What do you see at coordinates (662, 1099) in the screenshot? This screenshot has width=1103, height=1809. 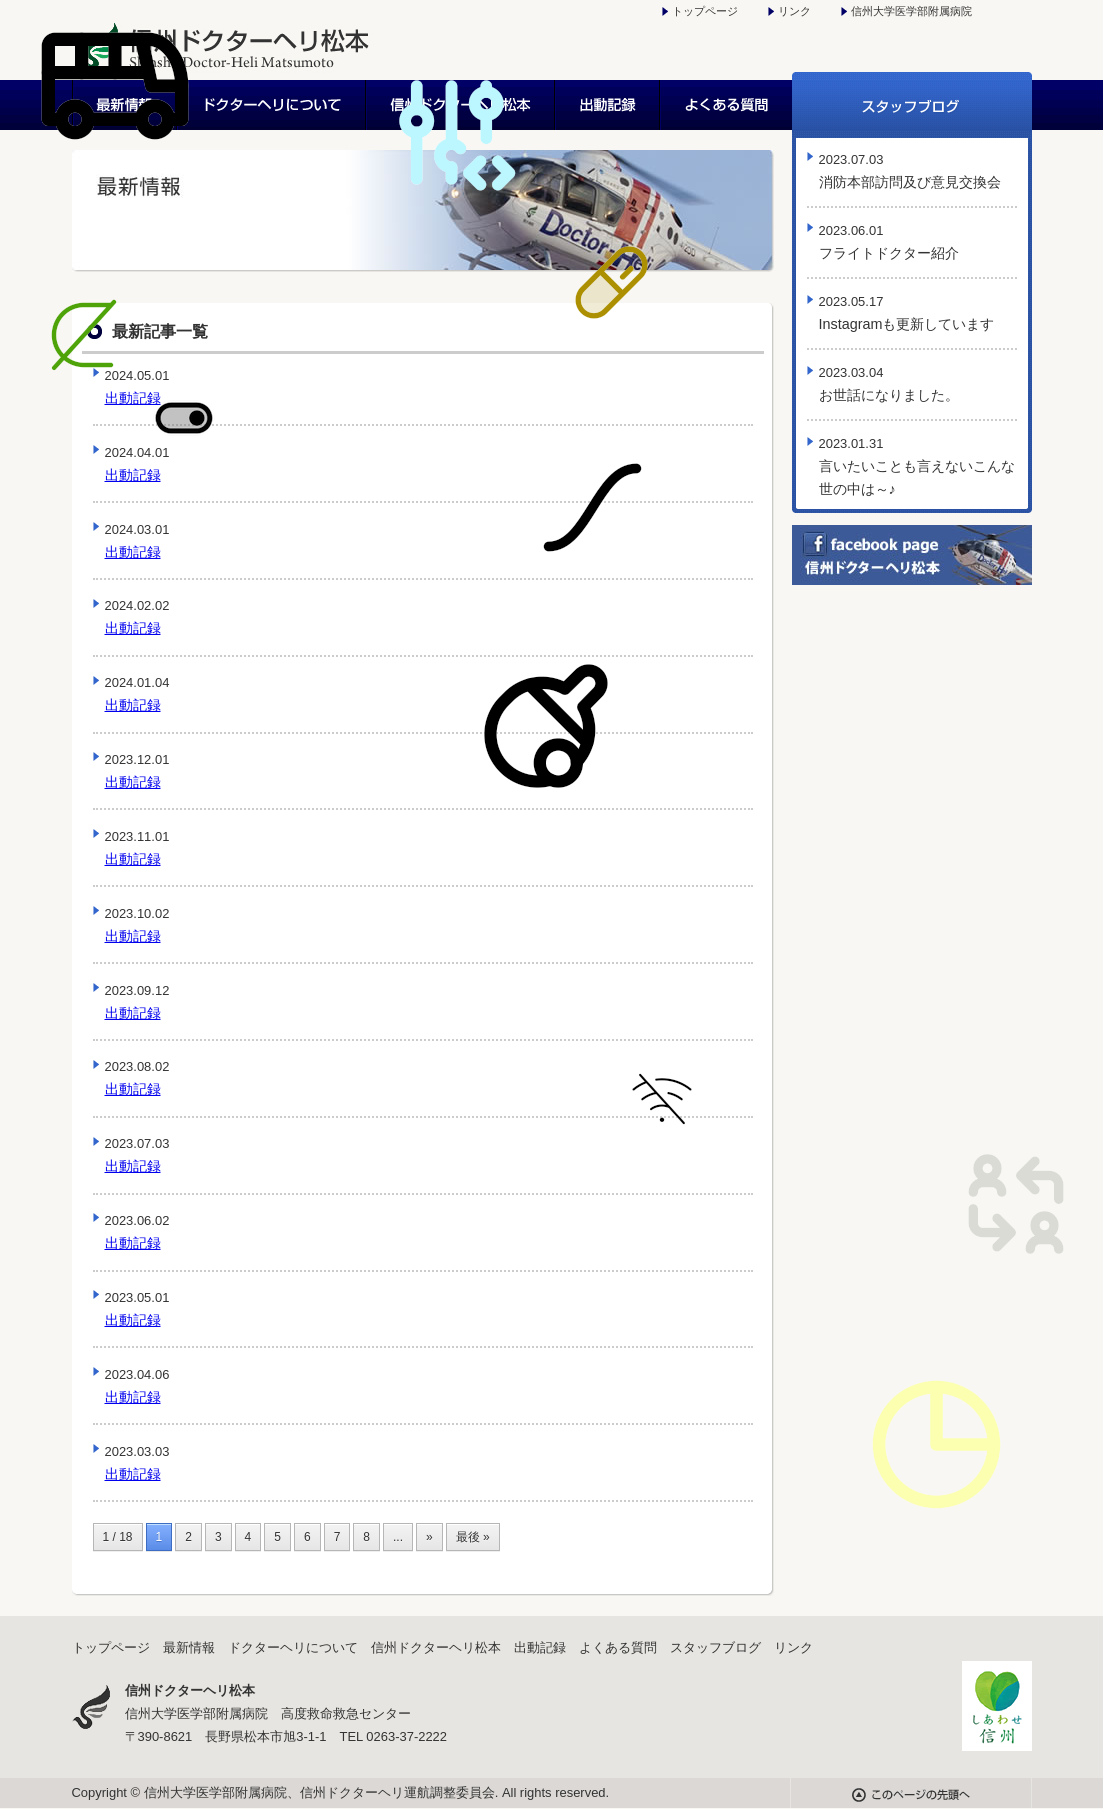 I see `indicates no wifi connection available` at bounding box center [662, 1099].